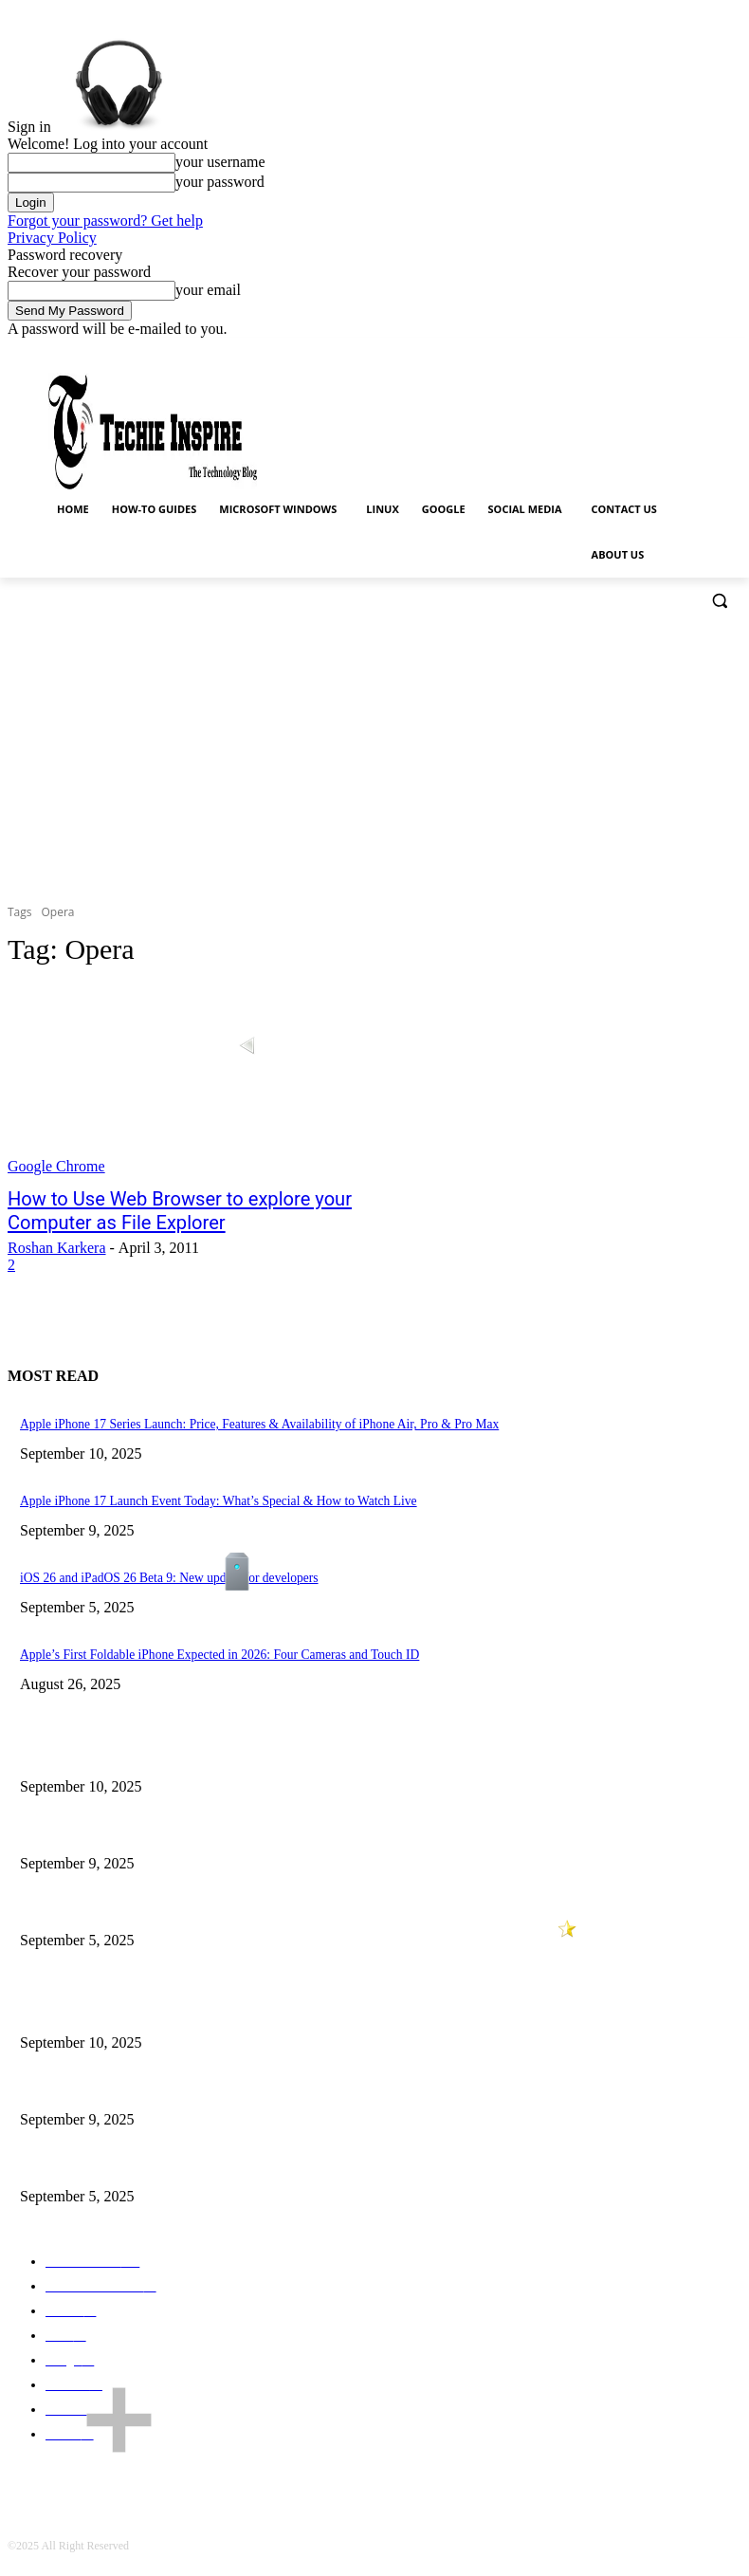 The image size is (749, 2576). What do you see at coordinates (247, 1045) in the screenshot?
I see `start media playback (right-to-left interface)` at bounding box center [247, 1045].